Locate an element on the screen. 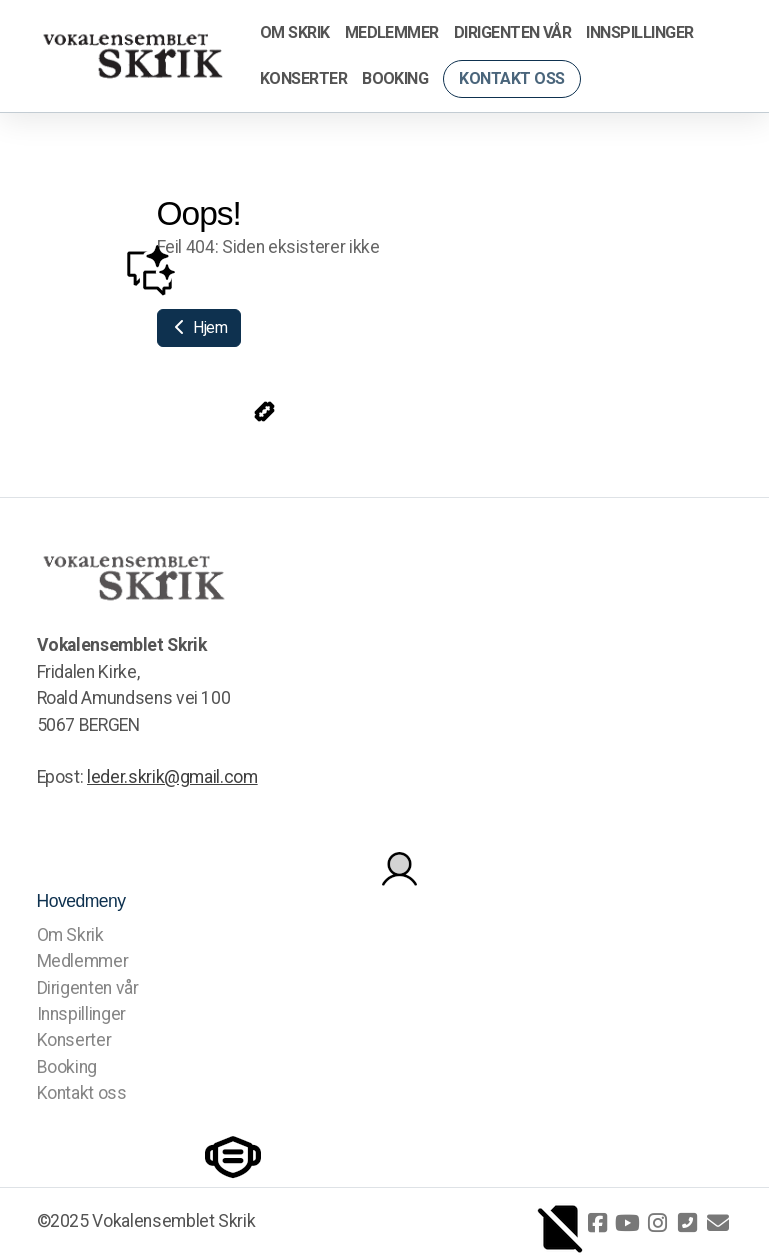 Image resolution: width=769 pixels, height=1258 pixels. indicates mask required or health safety guidelines is located at coordinates (233, 1158).